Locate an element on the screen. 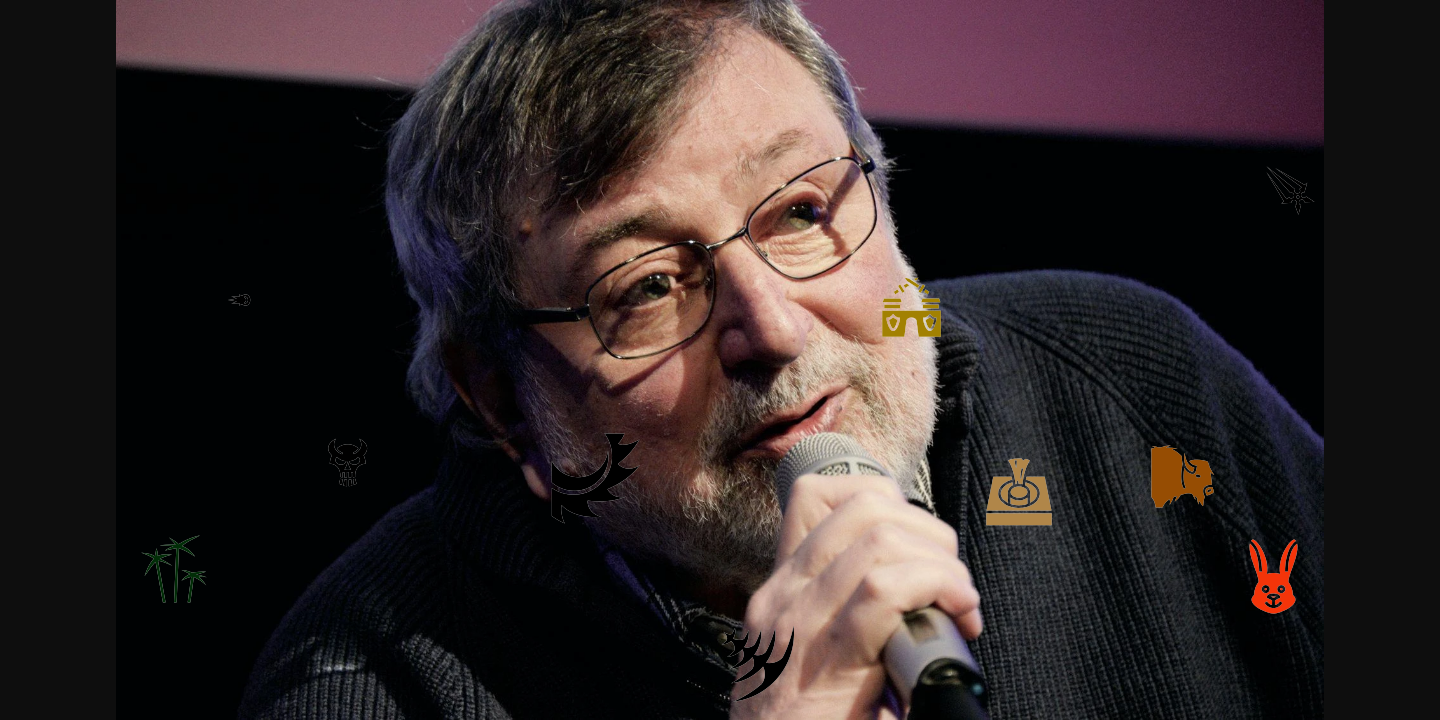  attack or throw weapon action is located at coordinates (1290, 190).